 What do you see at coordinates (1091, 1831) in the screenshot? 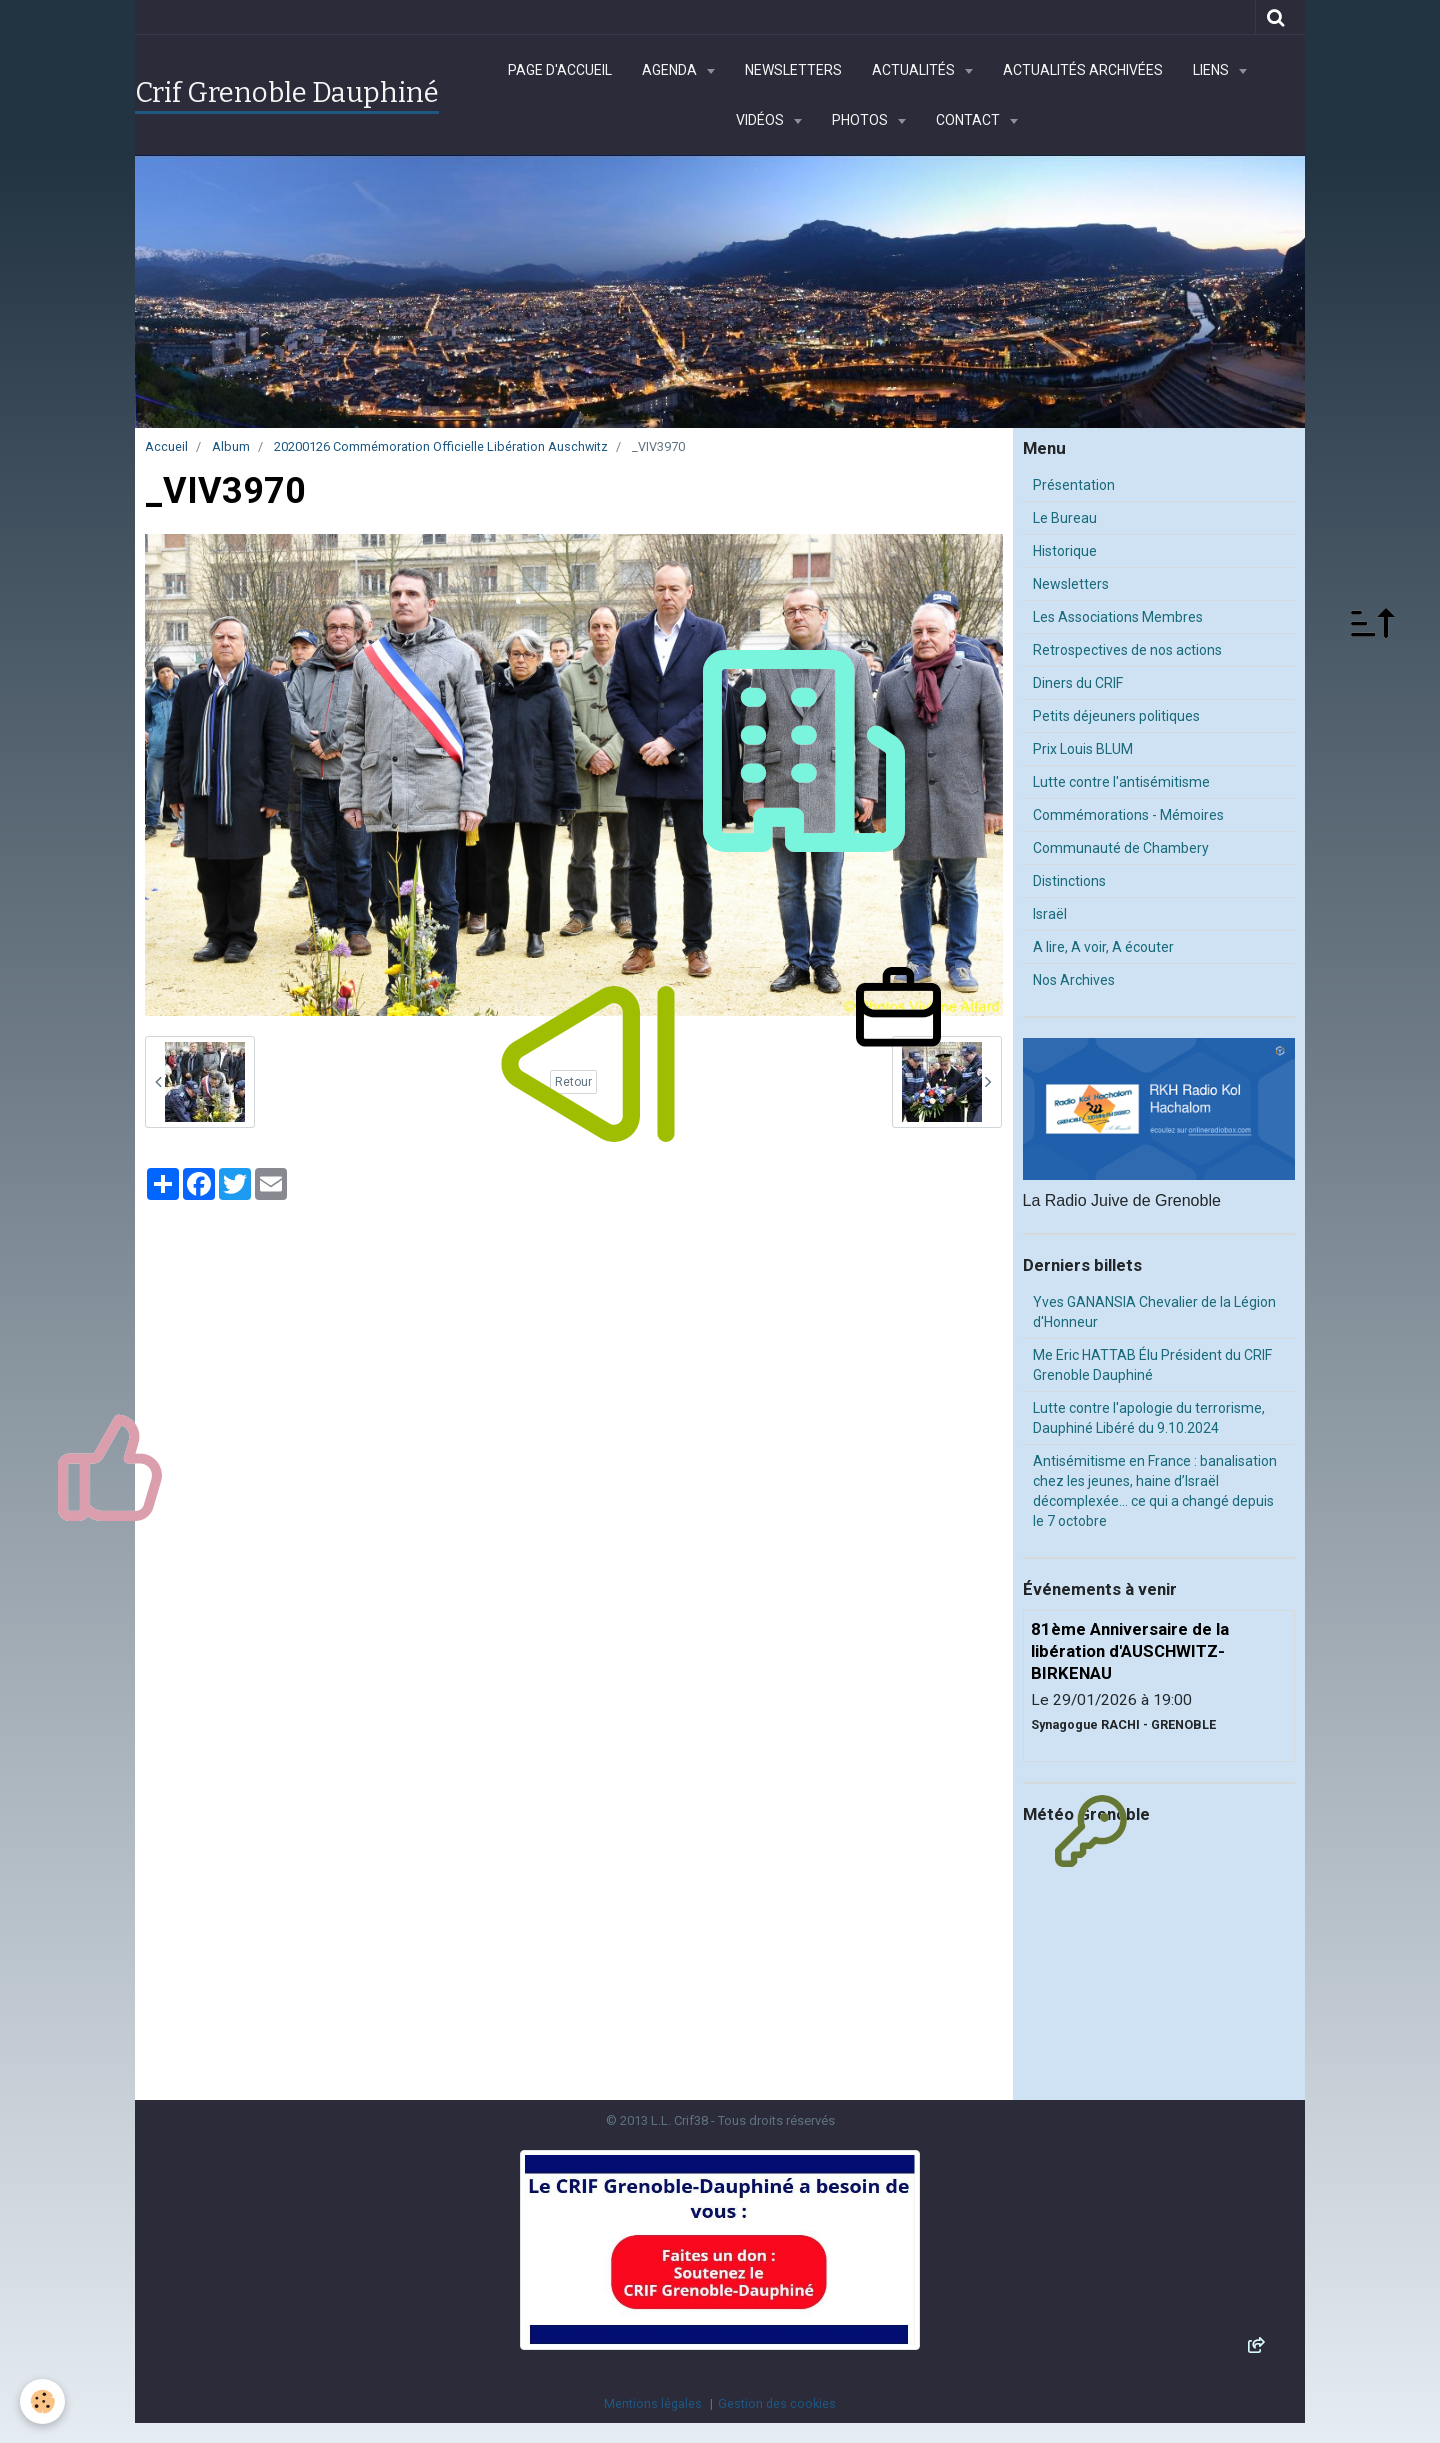
I see `access security or authentication settings` at bounding box center [1091, 1831].